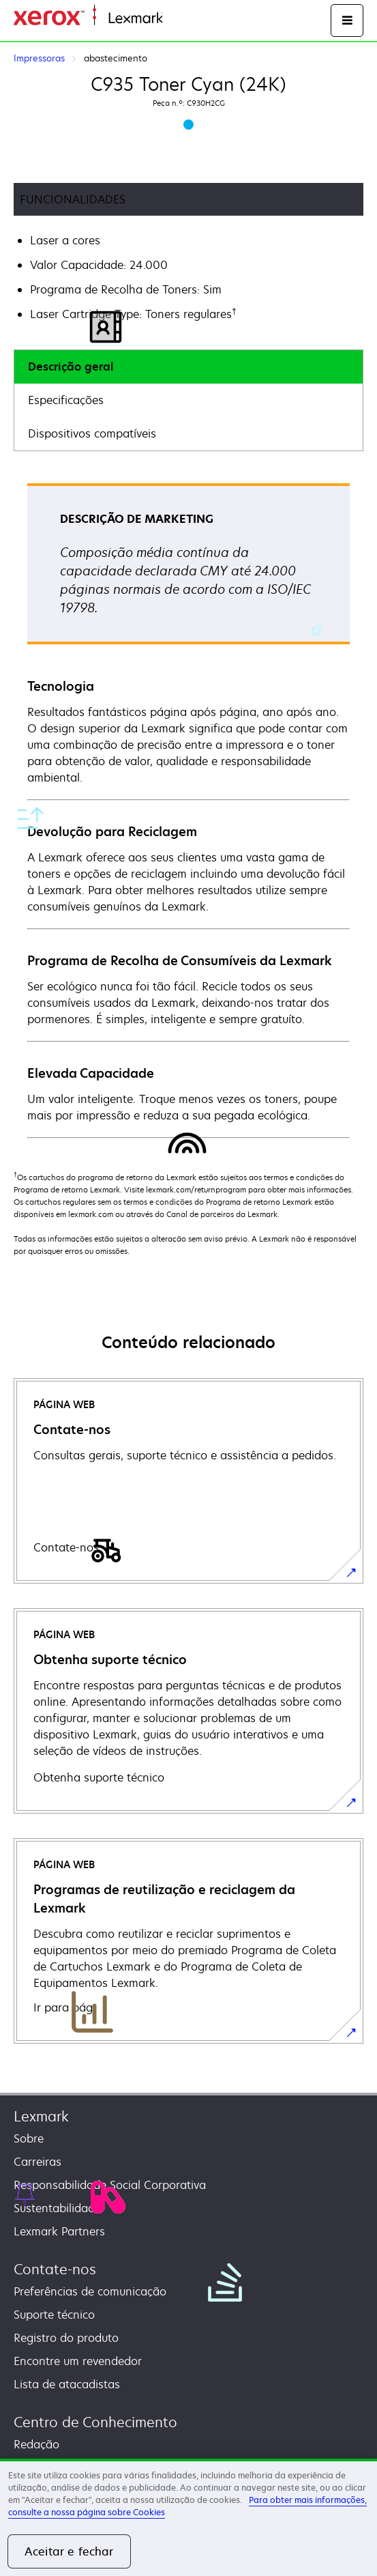  What do you see at coordinates (25, 2194) in the screenshot?
I see `pin item to keep it visible` at bounding box center [25, 2194].